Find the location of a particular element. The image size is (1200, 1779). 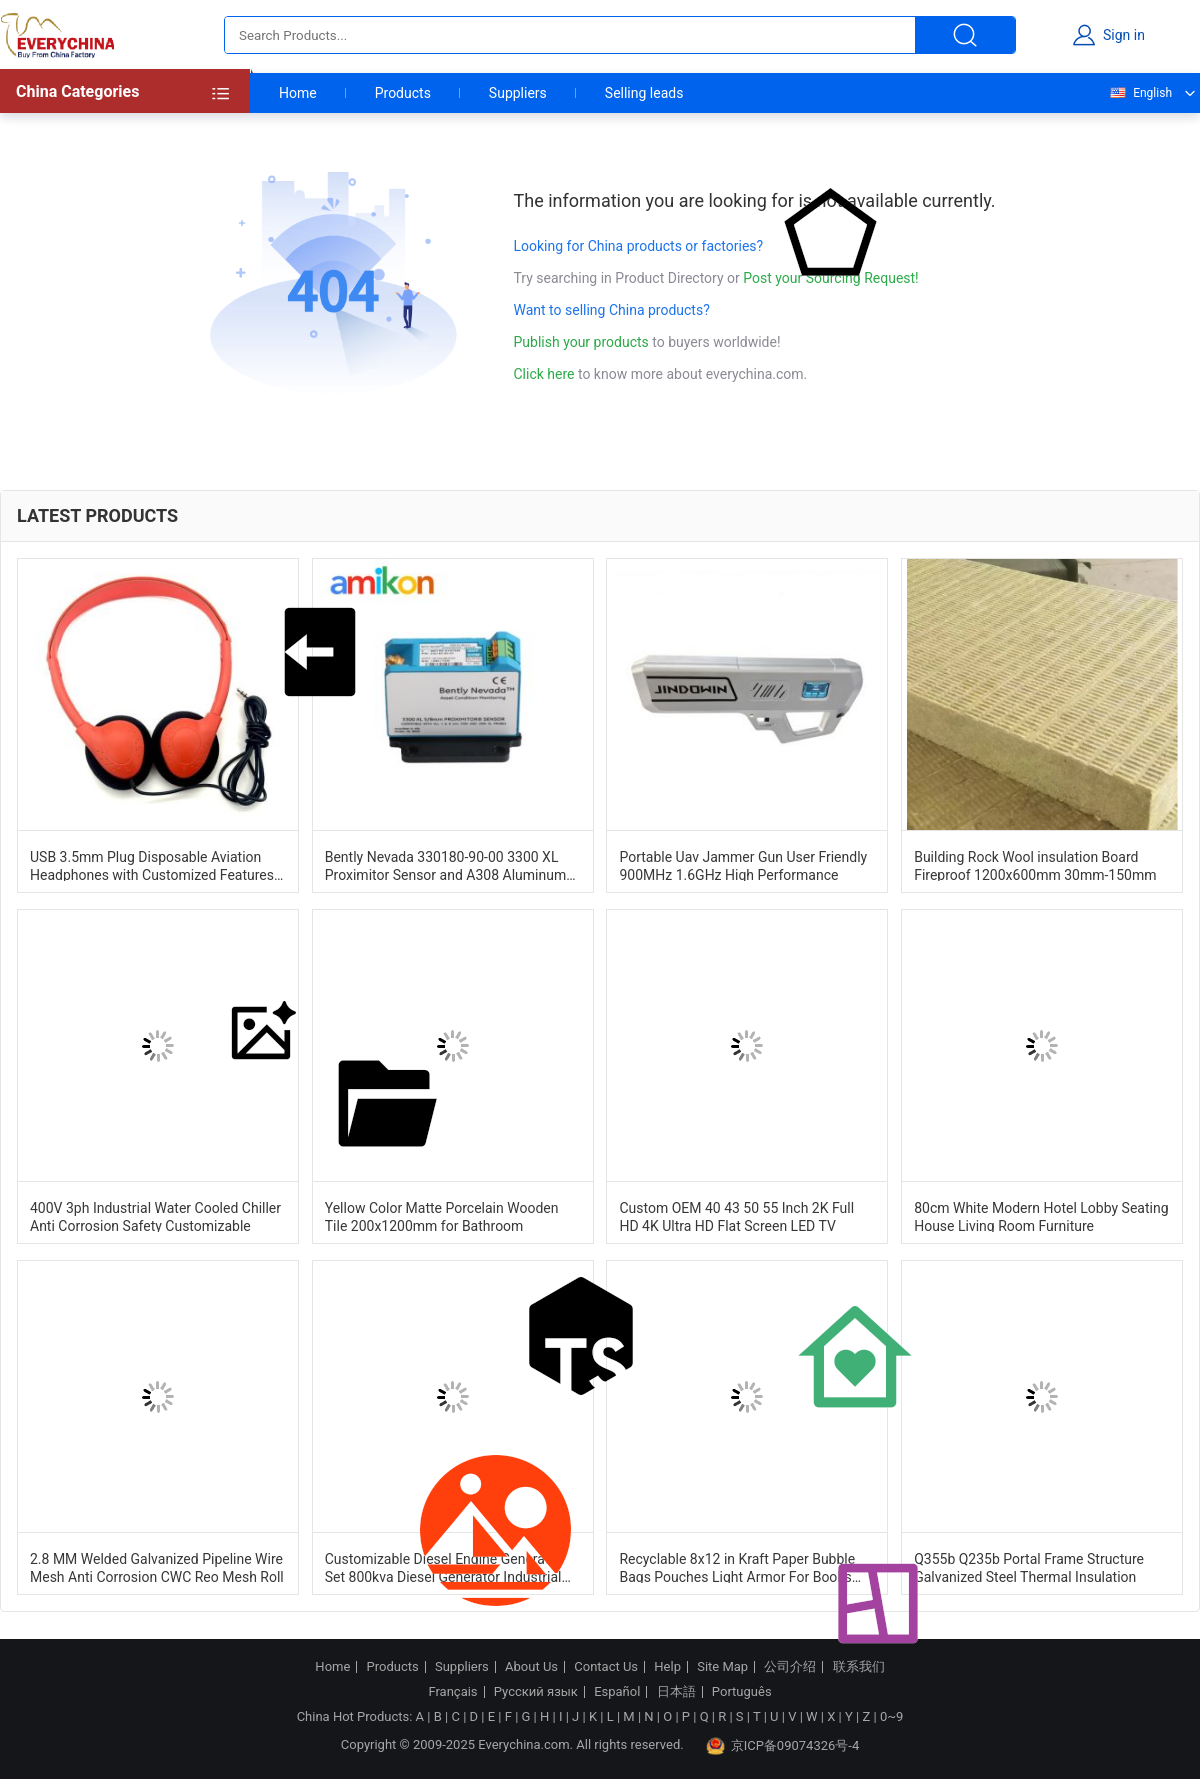

log out of your account is located at coordinates (320, 652).